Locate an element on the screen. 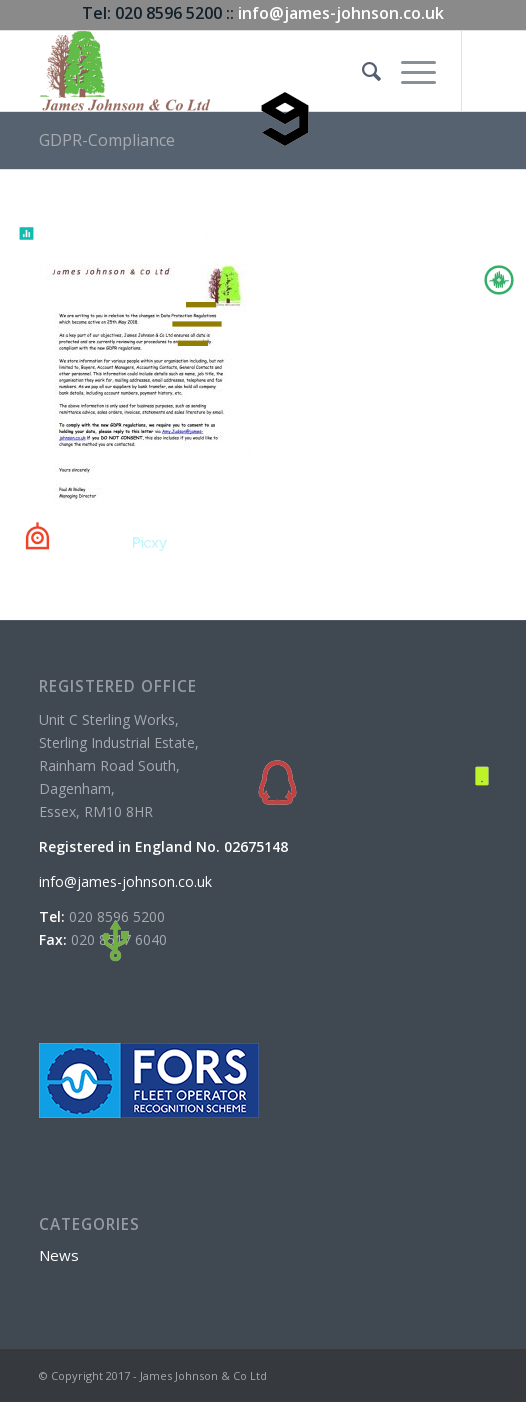 The width and height of the screenshot is (526, 1402). connect a USB device is located at coordinates (115, 940).